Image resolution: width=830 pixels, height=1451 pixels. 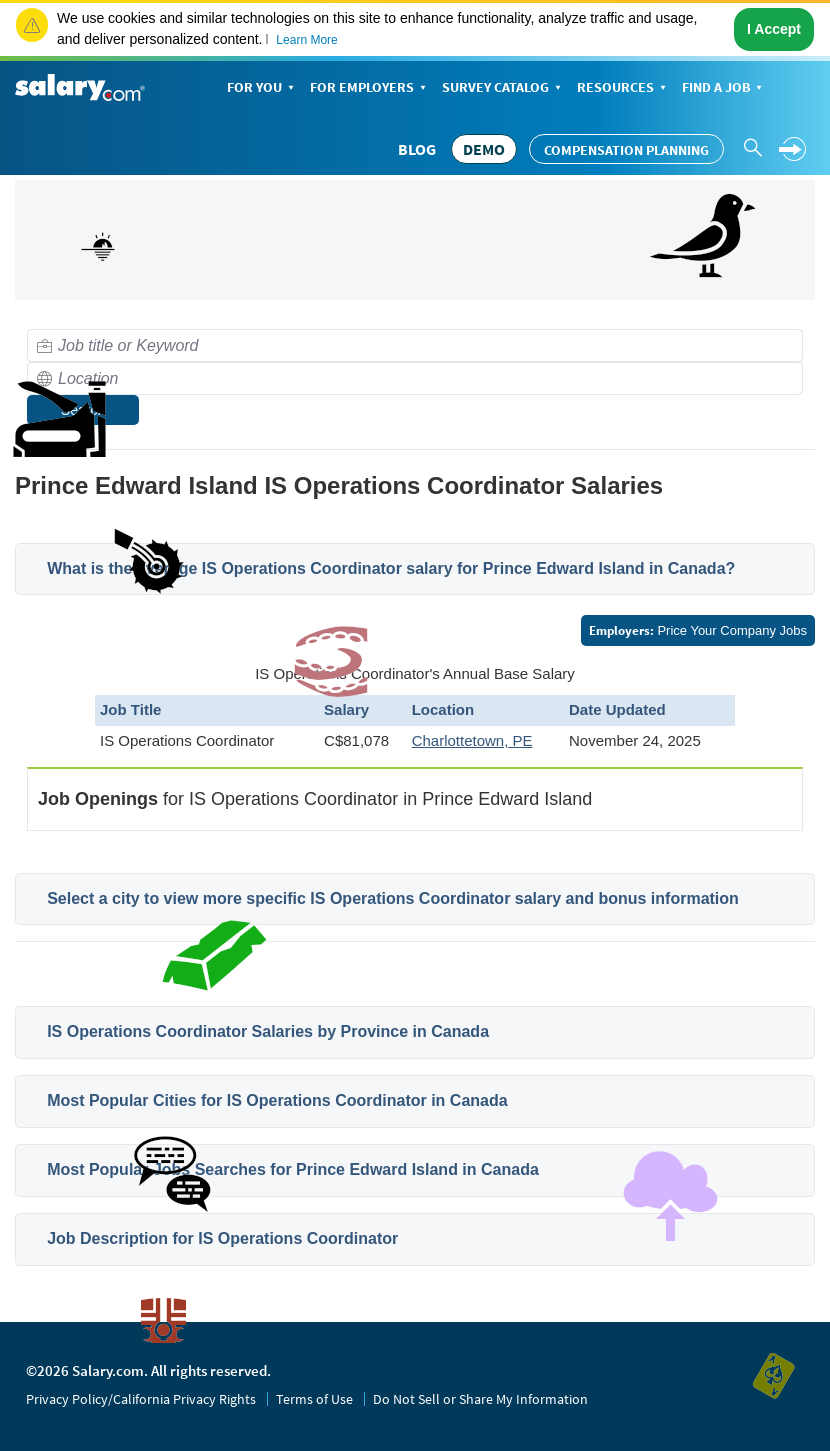 I want to click on open chat or messaging feature, so click(x=172, y=1174).